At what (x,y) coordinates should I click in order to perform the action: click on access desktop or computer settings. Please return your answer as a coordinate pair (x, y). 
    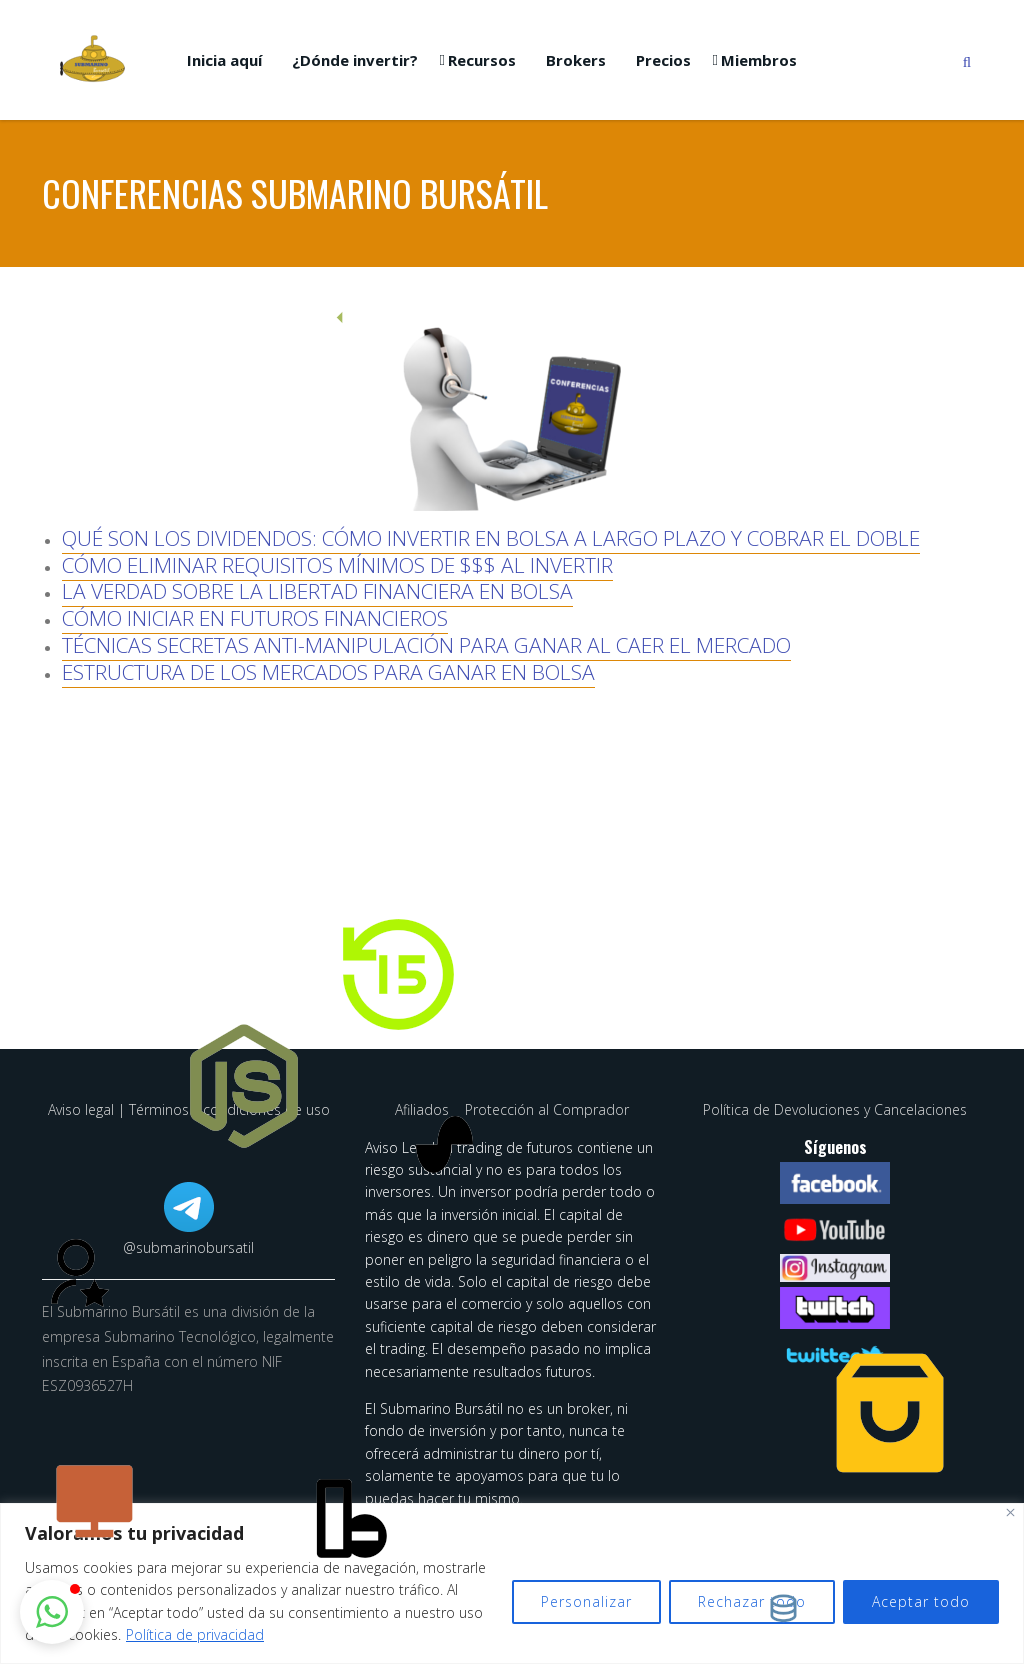
    Looking at the image, I should click on (94, 1499).